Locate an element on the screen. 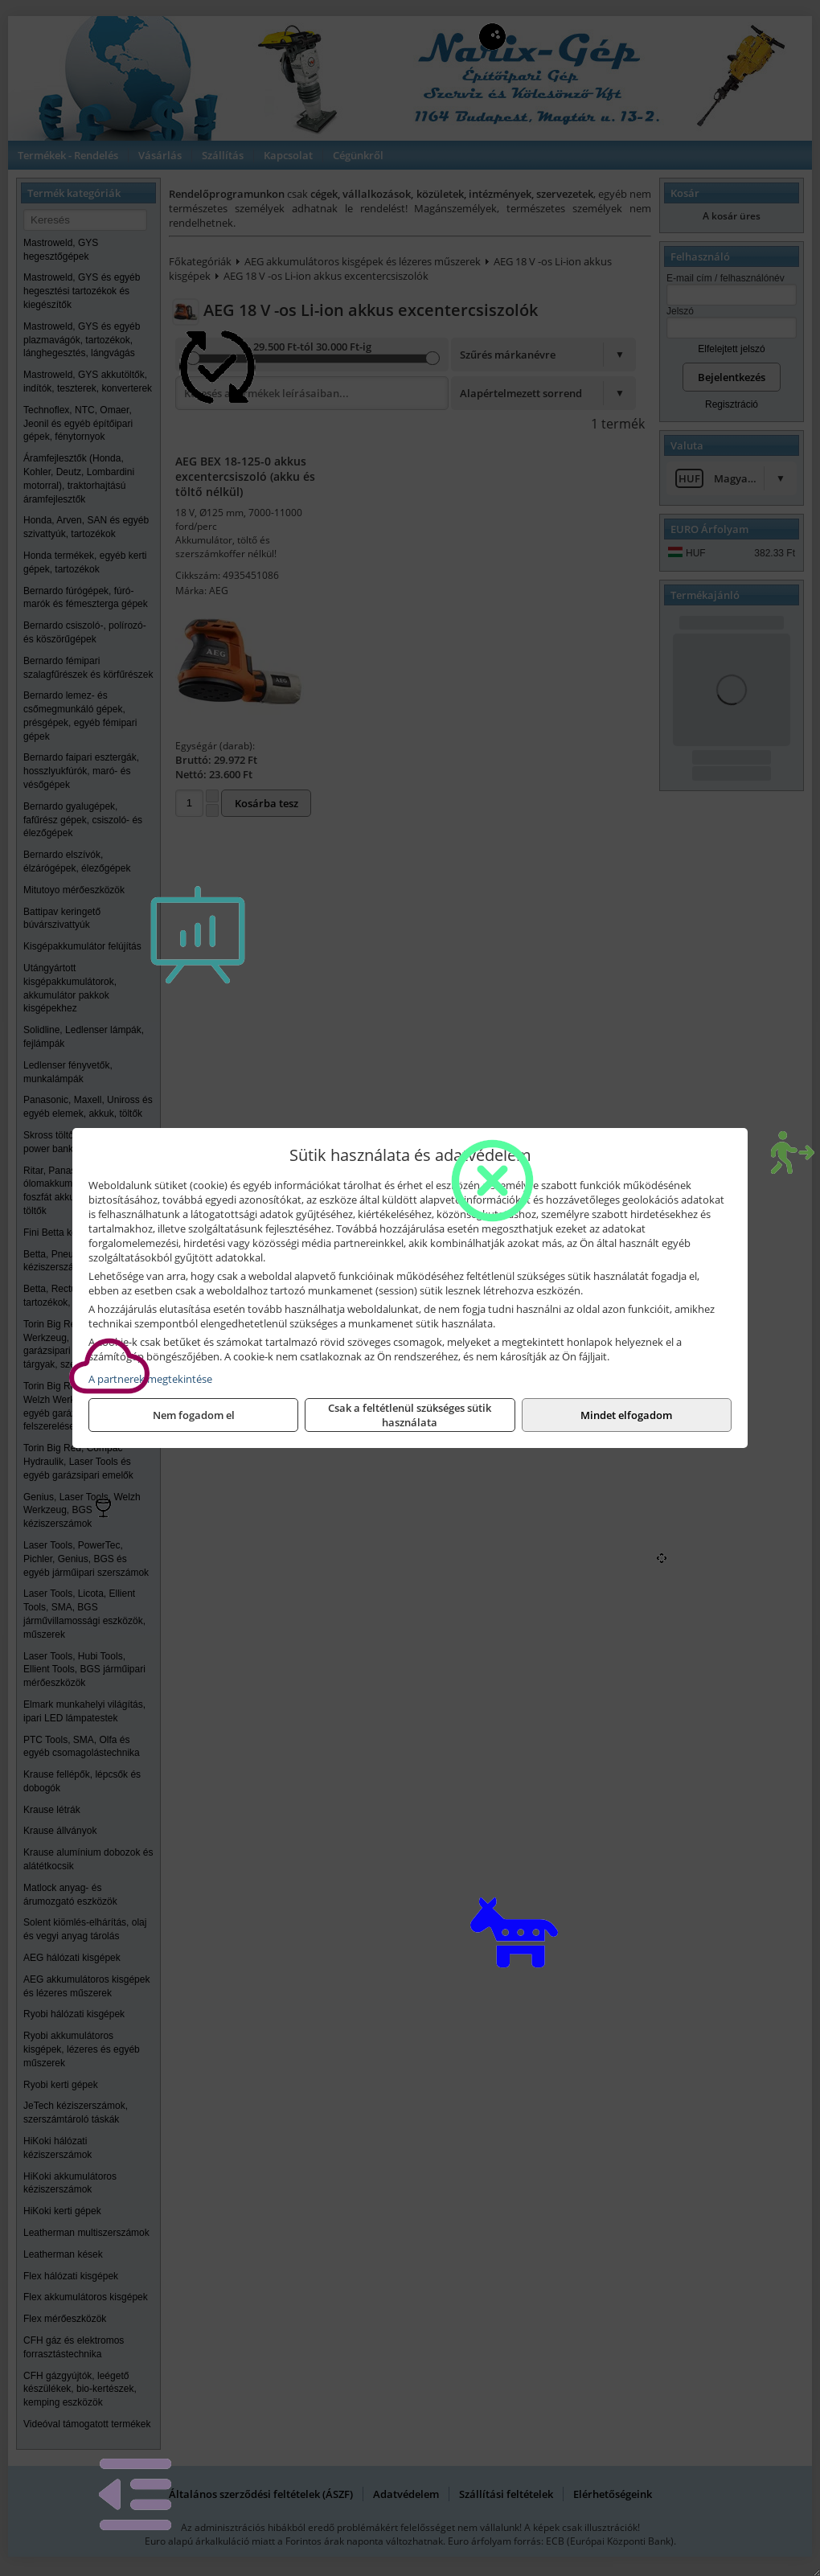 The height and width of the screenshot is (2576, 820). view presentation with chart data is located at coordinates (198, 937).